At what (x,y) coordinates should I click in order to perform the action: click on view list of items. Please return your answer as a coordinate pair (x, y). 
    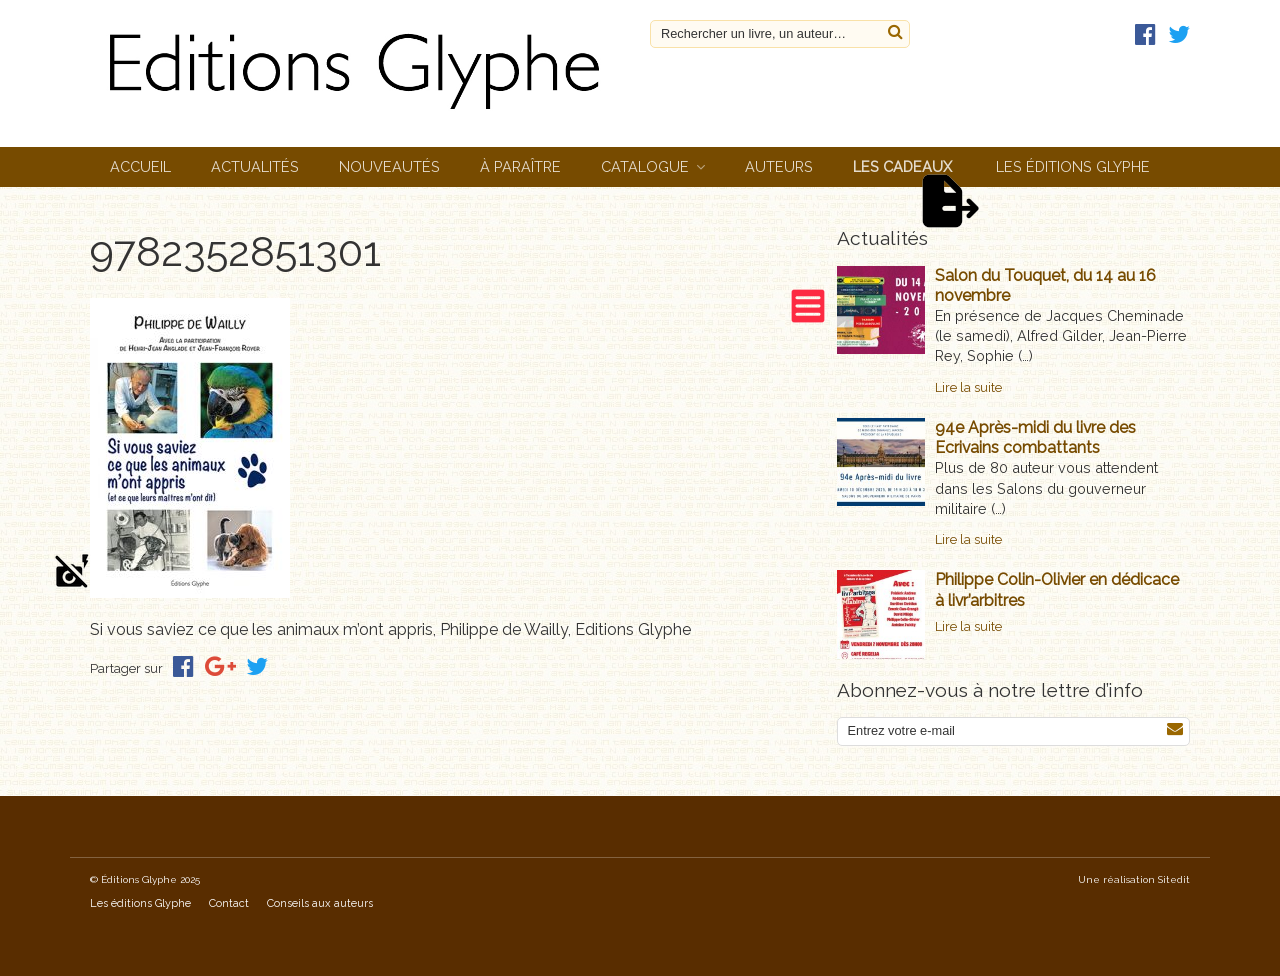
    Looking at the image, I should click on (808, 306).